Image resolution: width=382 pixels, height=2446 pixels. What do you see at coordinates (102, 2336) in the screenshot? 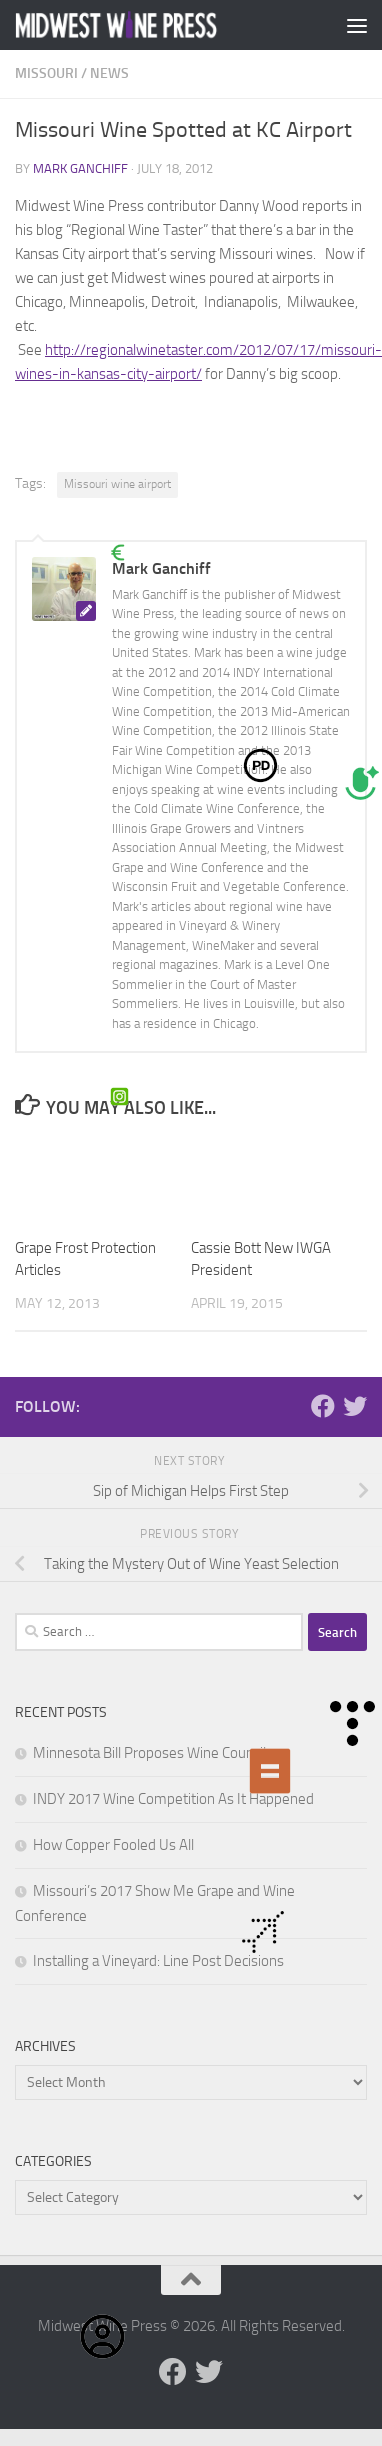
I see `view your profile` at bounding box center [102, 2336].